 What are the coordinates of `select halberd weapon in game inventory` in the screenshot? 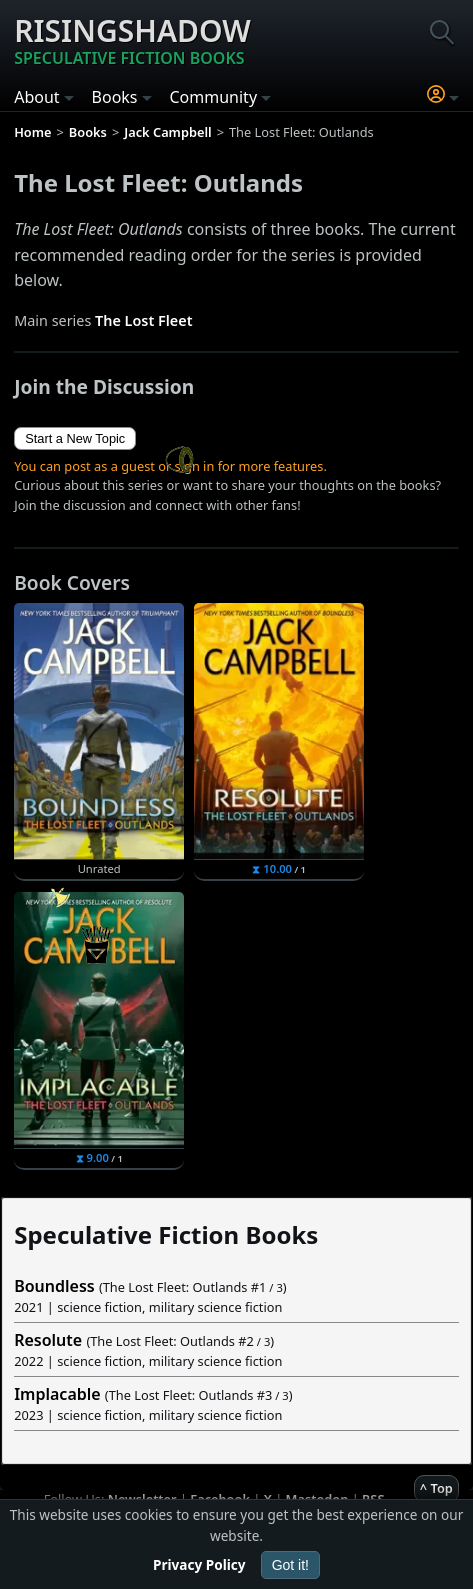 It's located at (59, 897).